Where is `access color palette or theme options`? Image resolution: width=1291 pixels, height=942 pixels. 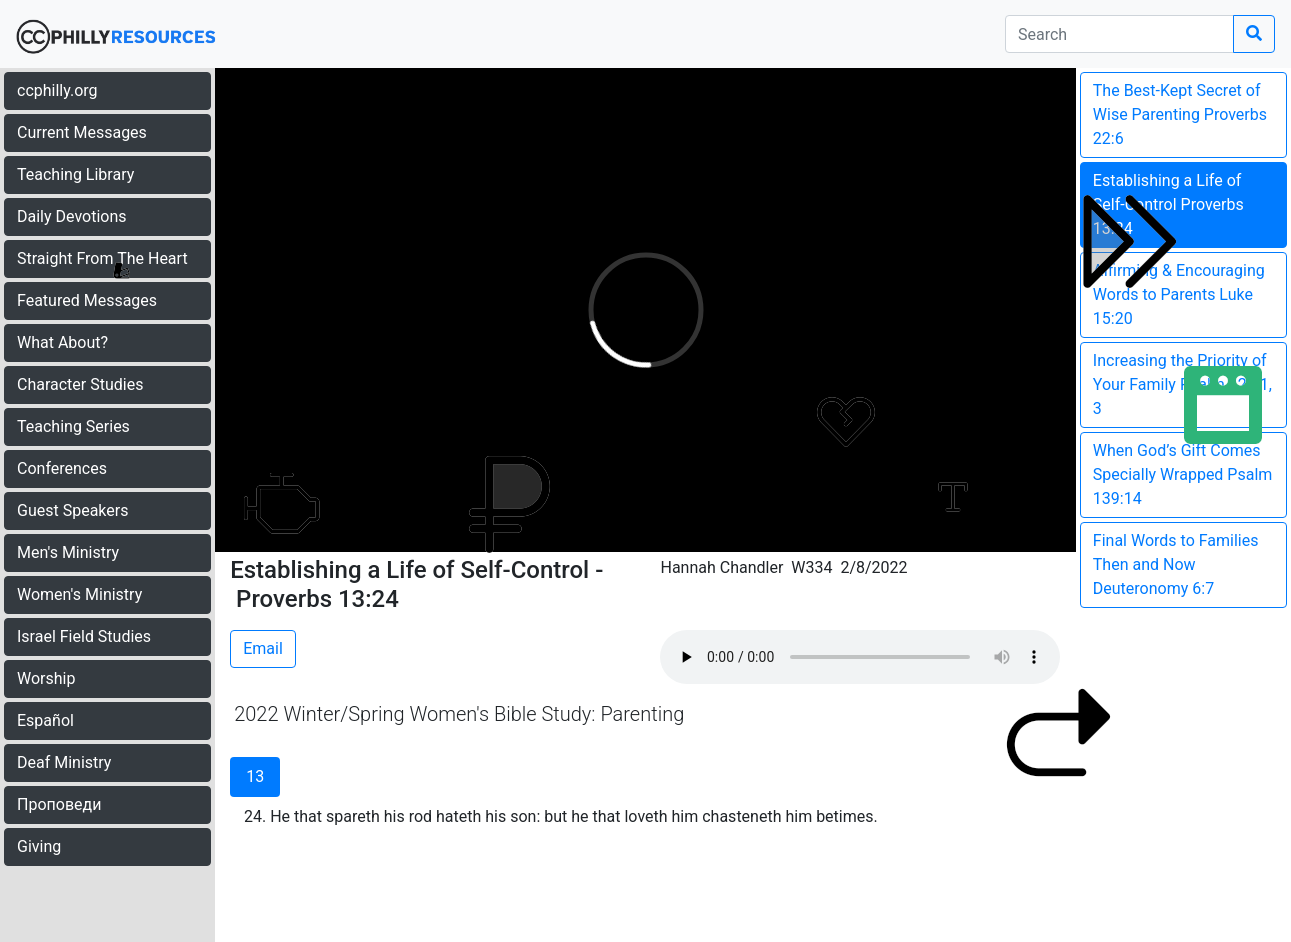 access color palette or theme options is located at coordinates (121, 271).